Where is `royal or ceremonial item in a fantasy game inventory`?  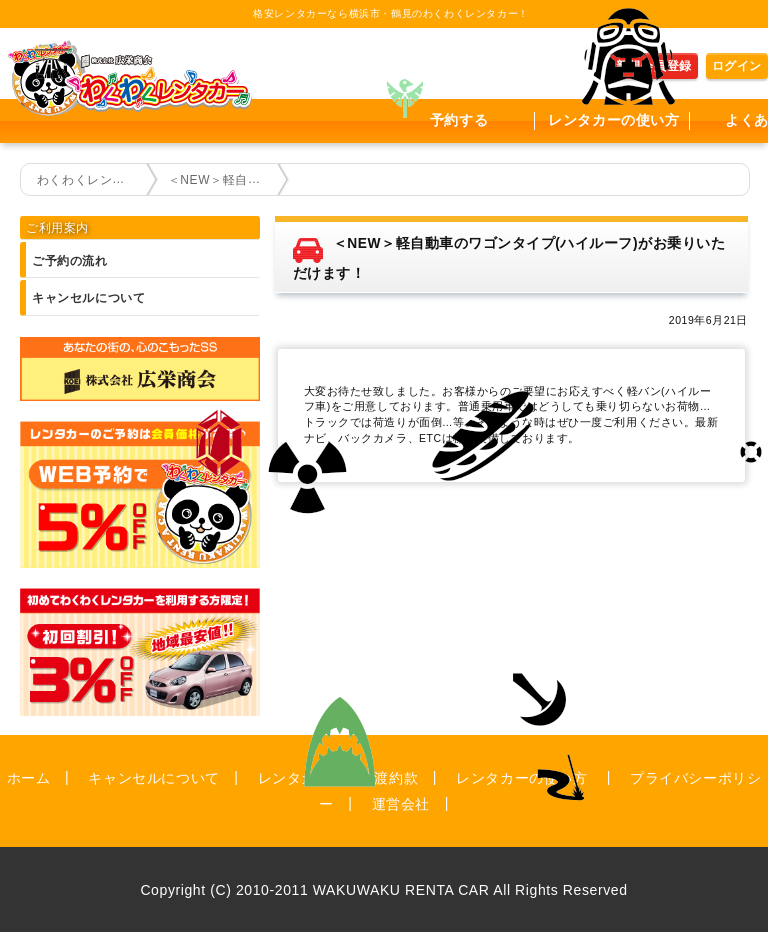 royal or ceremonial item in a fantasy game inventory is located at coordinates (405, 98).